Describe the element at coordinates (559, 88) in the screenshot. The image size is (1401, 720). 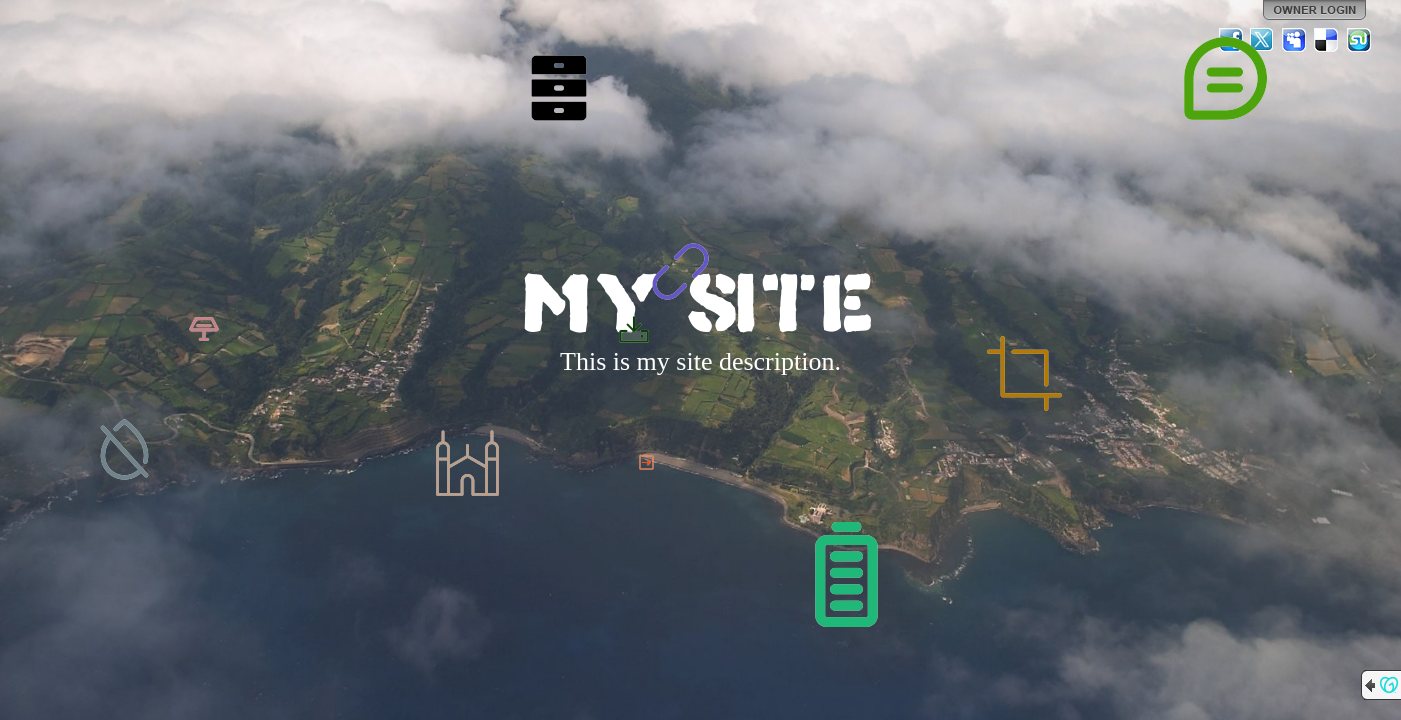
I see `browse furniture or home decor items` at that location.